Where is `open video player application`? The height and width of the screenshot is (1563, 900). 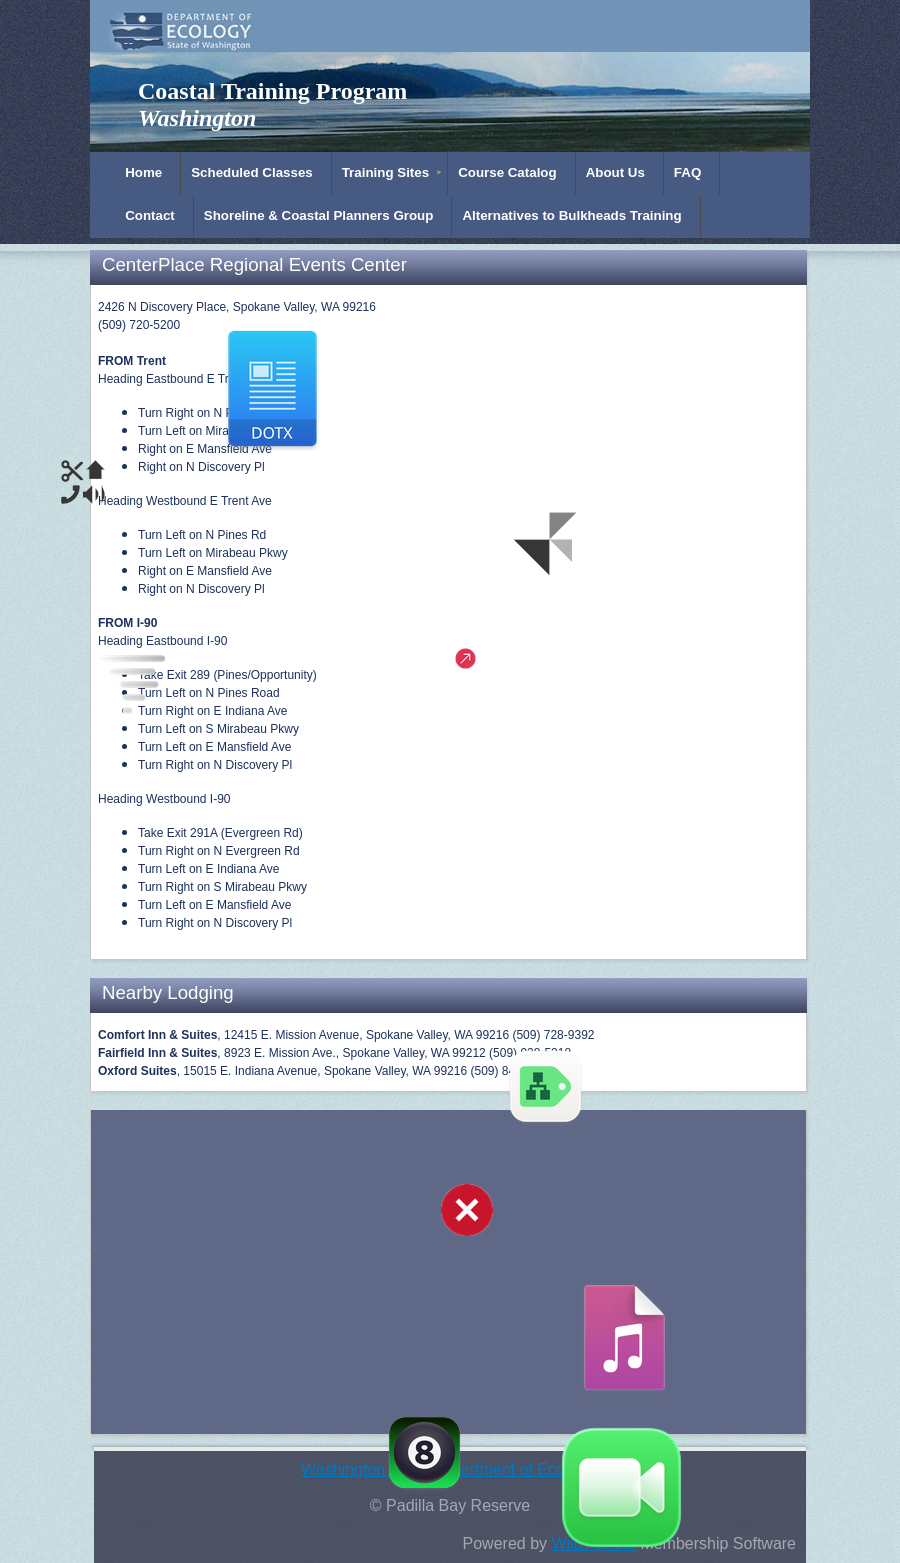 open video player application is located at coordinates (621, 1487).